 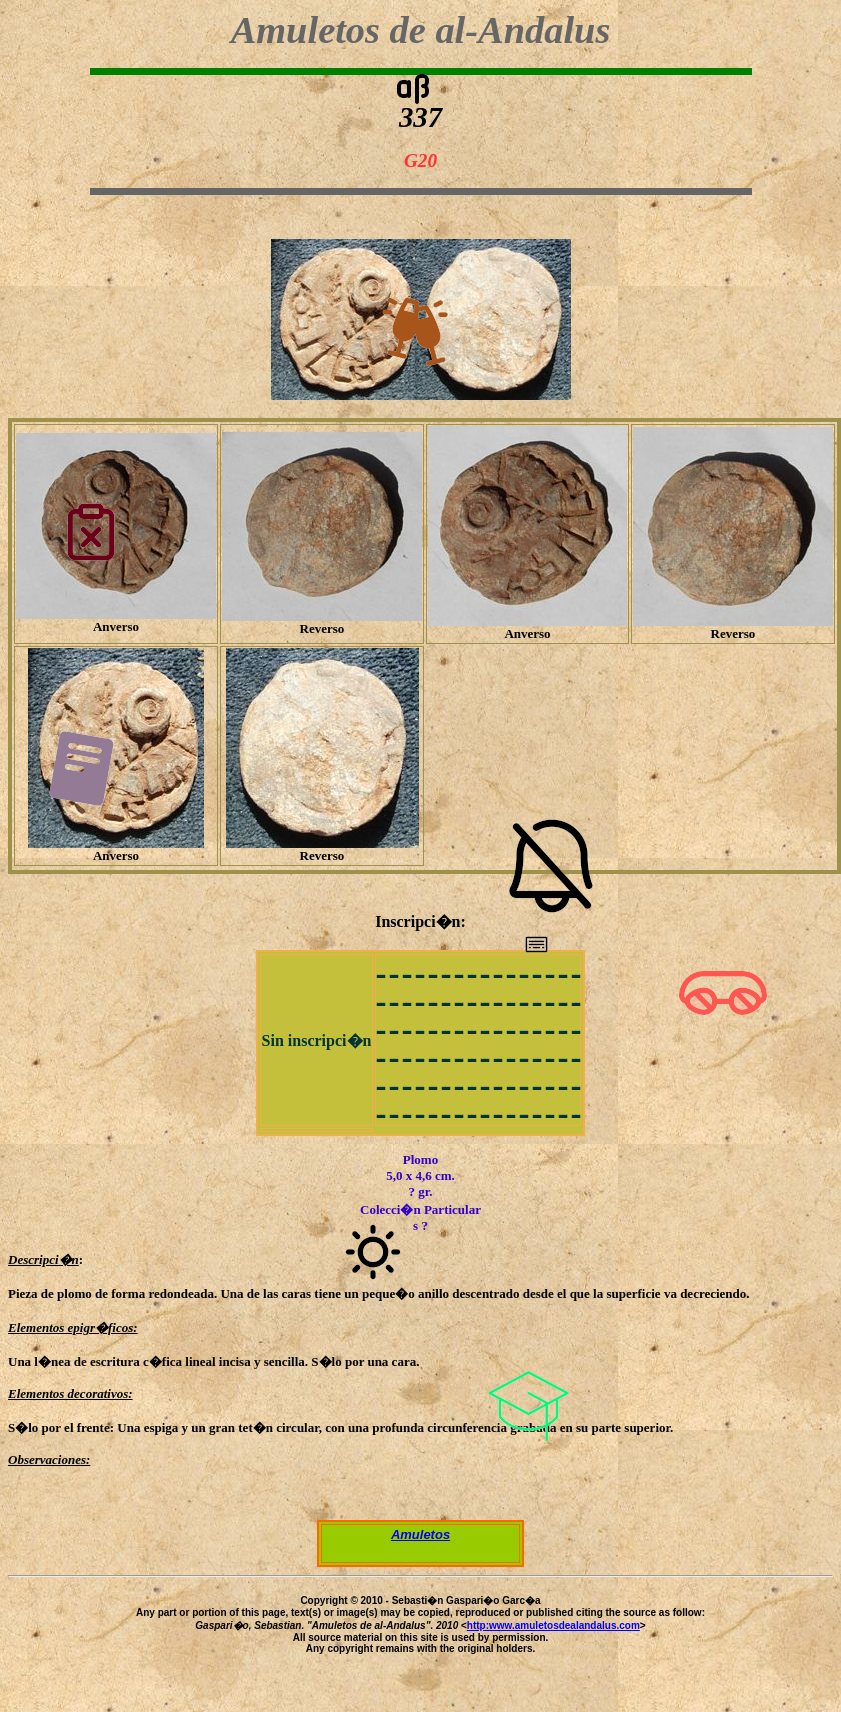 I want to click on access education or learning features, so click(x=528, y=1403).